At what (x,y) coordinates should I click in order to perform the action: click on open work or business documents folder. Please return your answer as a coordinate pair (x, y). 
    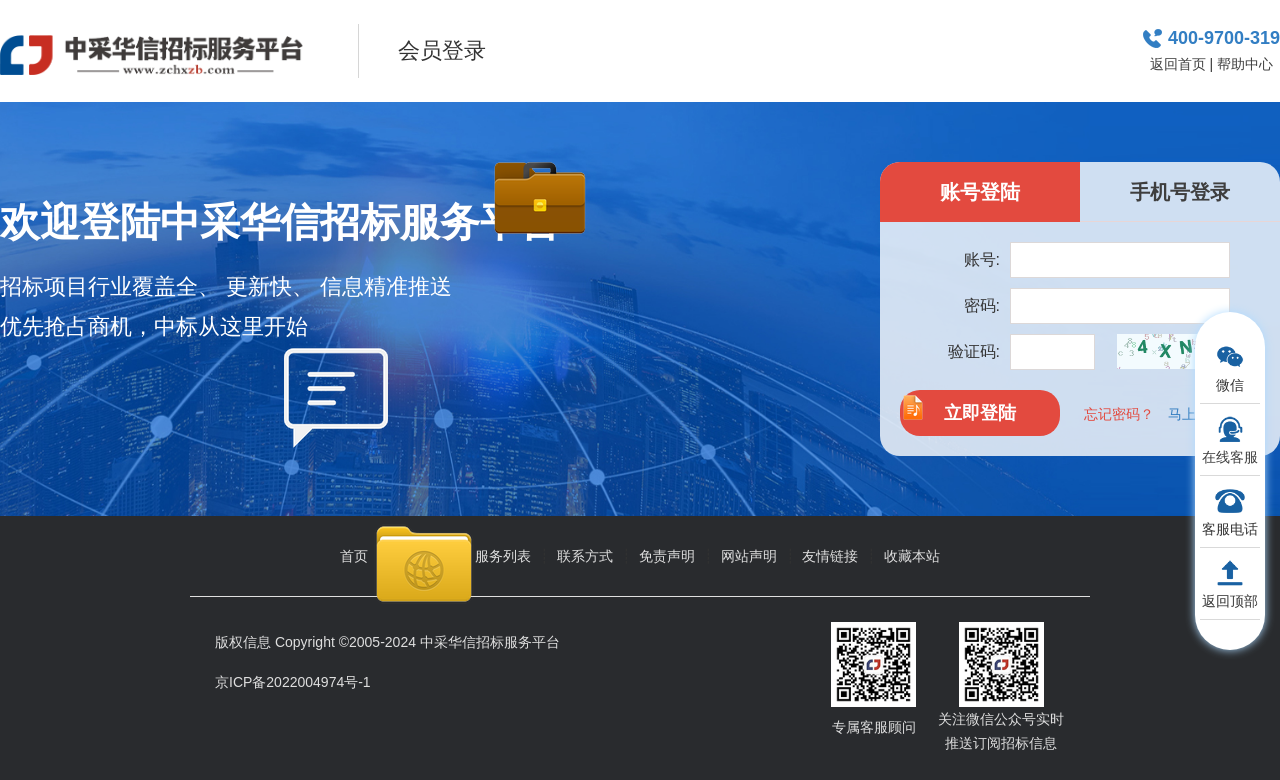
    Looking at the image, I should click on (539, 200).